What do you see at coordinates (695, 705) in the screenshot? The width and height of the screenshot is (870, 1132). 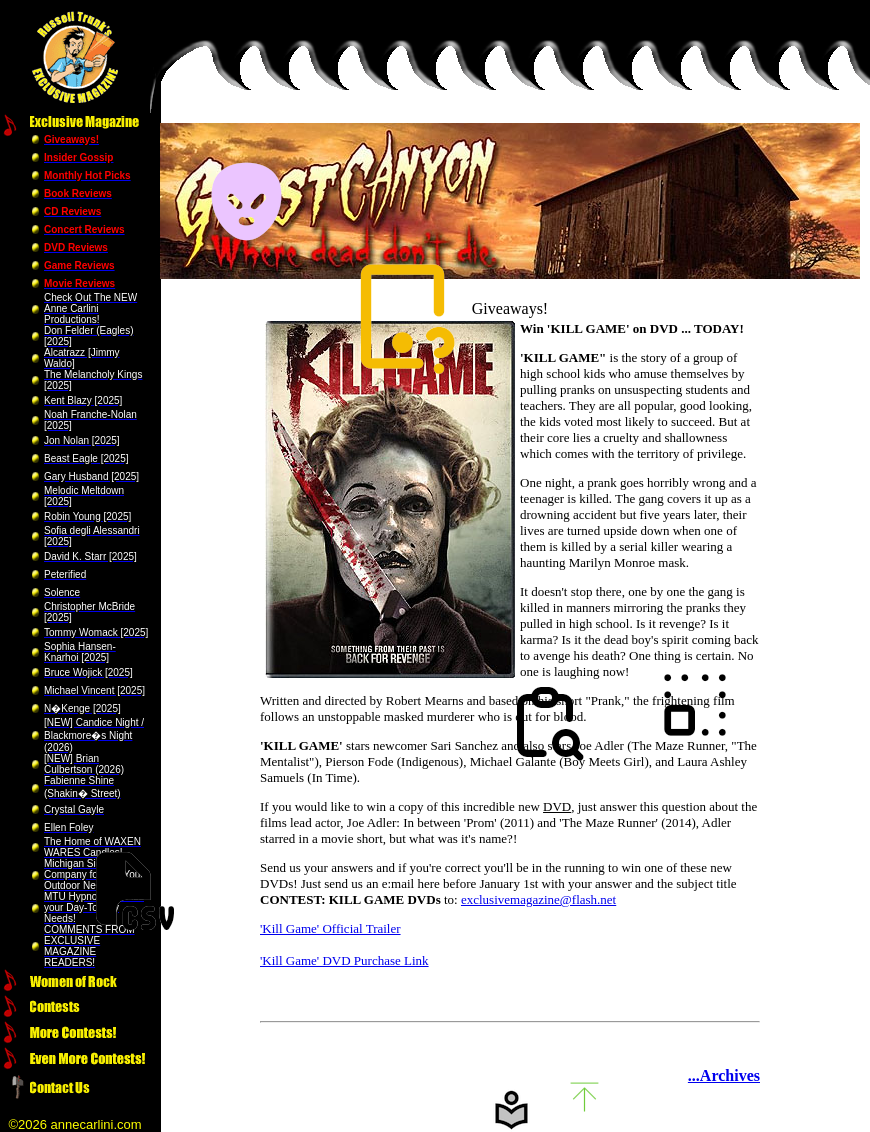 I see `align content to bottom-left corner` at bounding box center [695, 705].